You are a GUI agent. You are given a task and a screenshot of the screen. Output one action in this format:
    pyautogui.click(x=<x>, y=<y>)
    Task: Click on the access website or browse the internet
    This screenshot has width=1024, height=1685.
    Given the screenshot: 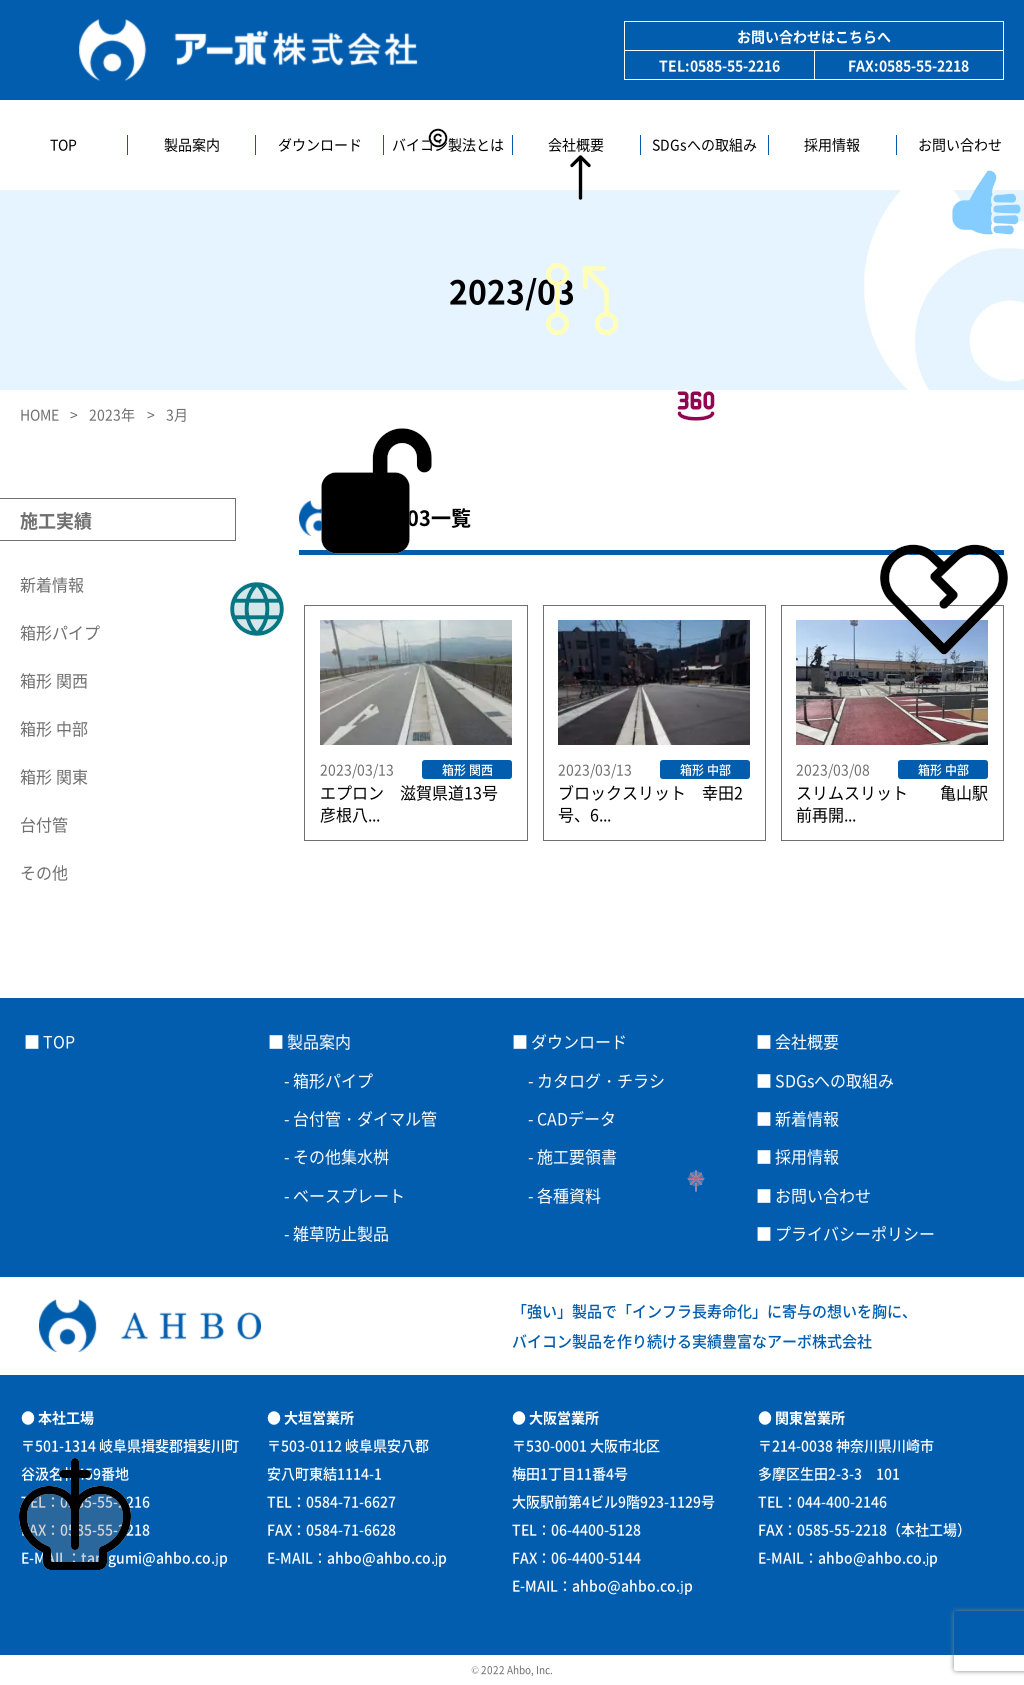 What is the action you would take?
    pyautogui.click(x=257, y=609)
    